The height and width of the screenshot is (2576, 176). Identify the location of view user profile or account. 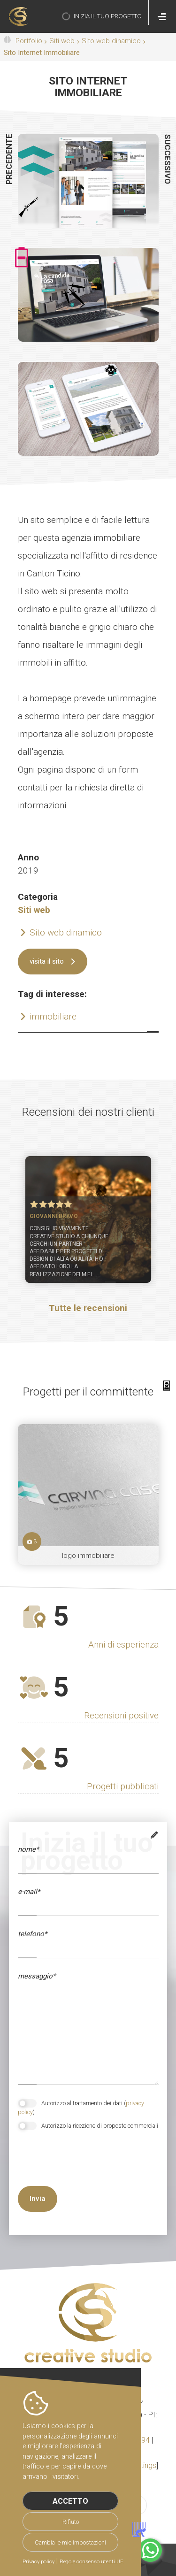
(167, 1386).